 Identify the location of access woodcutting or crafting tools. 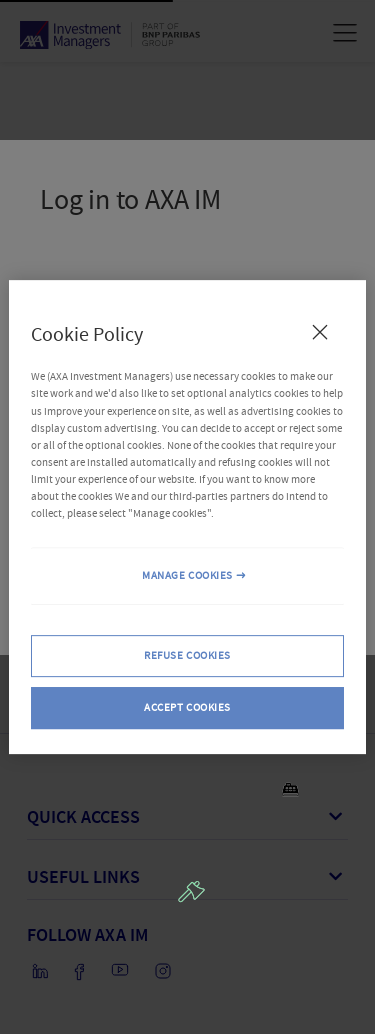
(191, 892).